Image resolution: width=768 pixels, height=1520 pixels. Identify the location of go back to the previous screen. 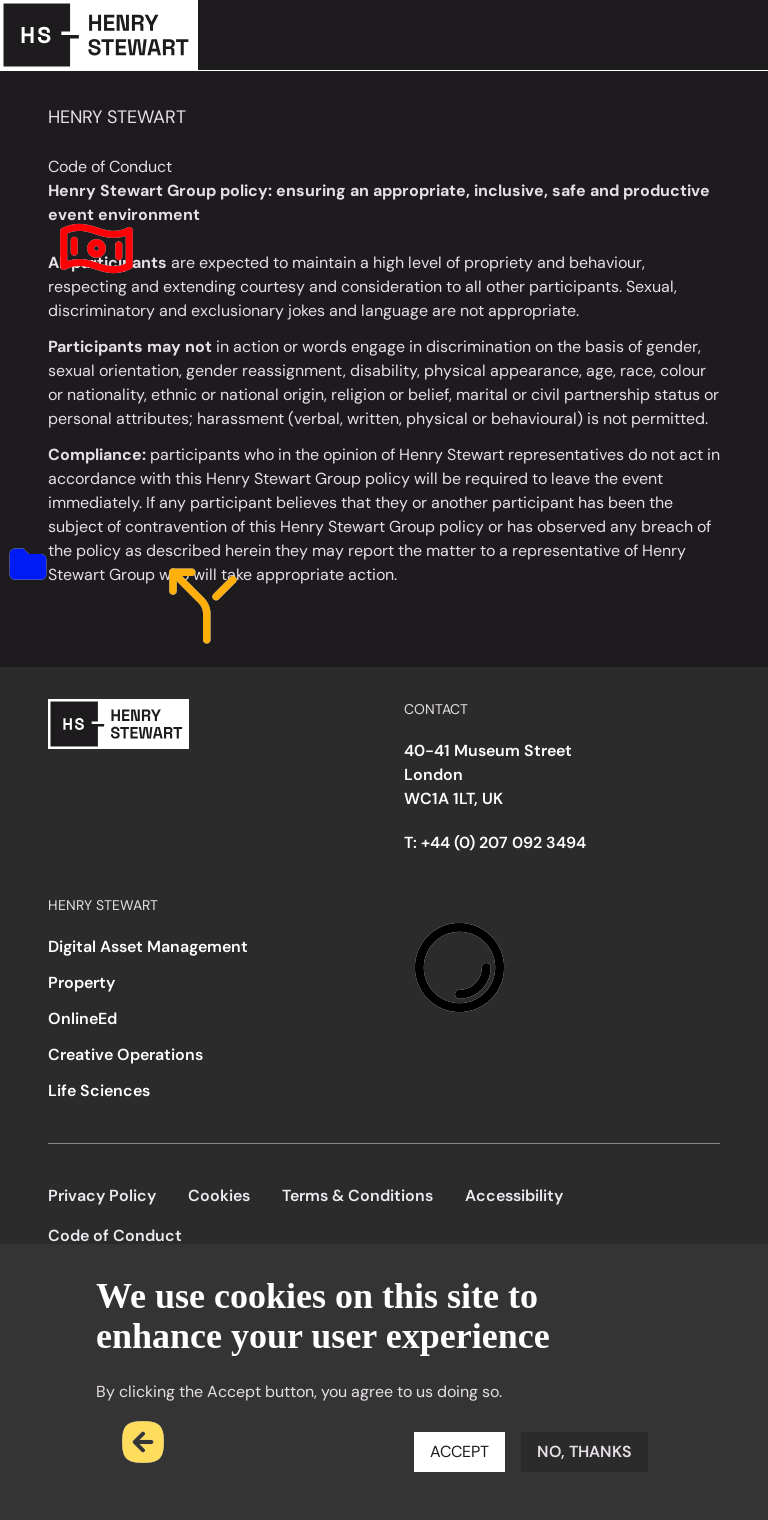
(143, 1442).